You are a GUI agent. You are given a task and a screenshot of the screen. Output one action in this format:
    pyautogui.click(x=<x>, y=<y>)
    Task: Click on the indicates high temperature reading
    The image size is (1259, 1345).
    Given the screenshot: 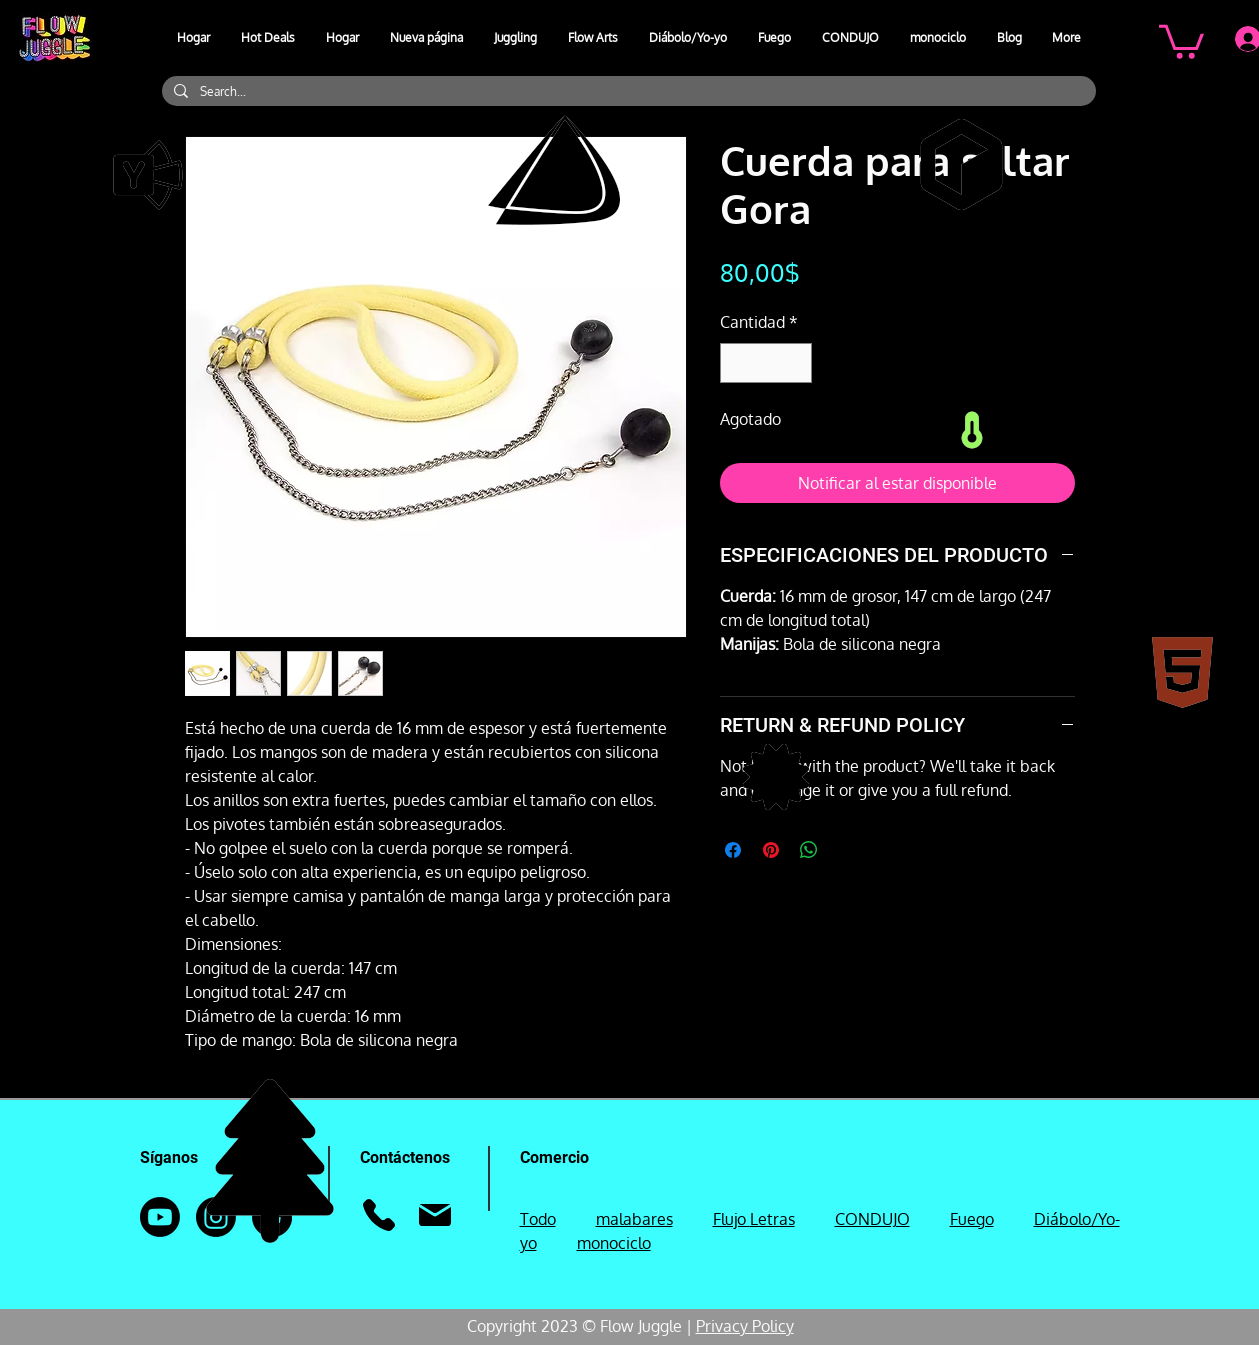 What is the action you would take?
    pyautogui.click(x=972, y=430)
    